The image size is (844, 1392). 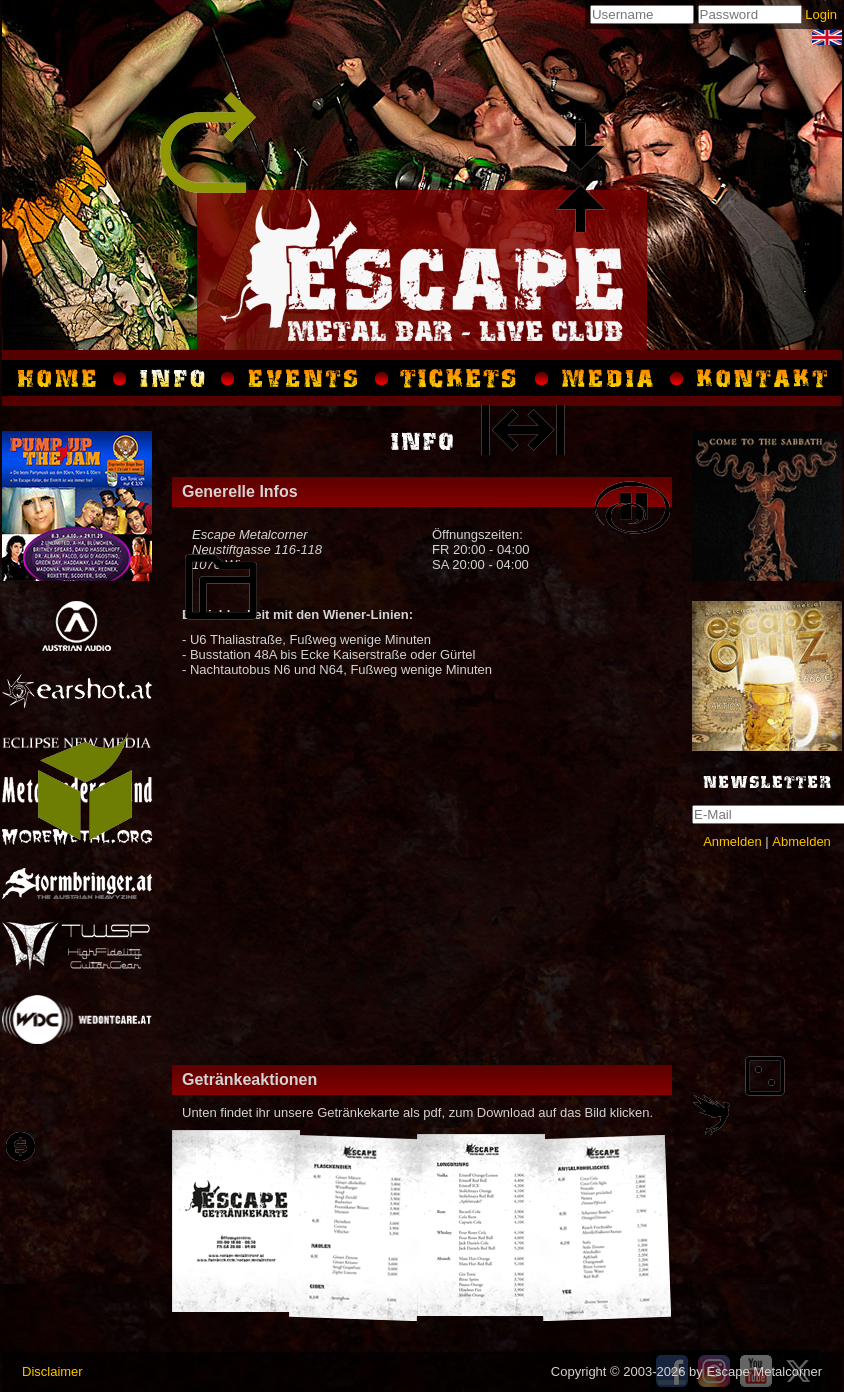 What do you see at coordinates (711, 1115) in the screenshot?
I see `studiovinari brand logo` at bounding box center [711, 1115].